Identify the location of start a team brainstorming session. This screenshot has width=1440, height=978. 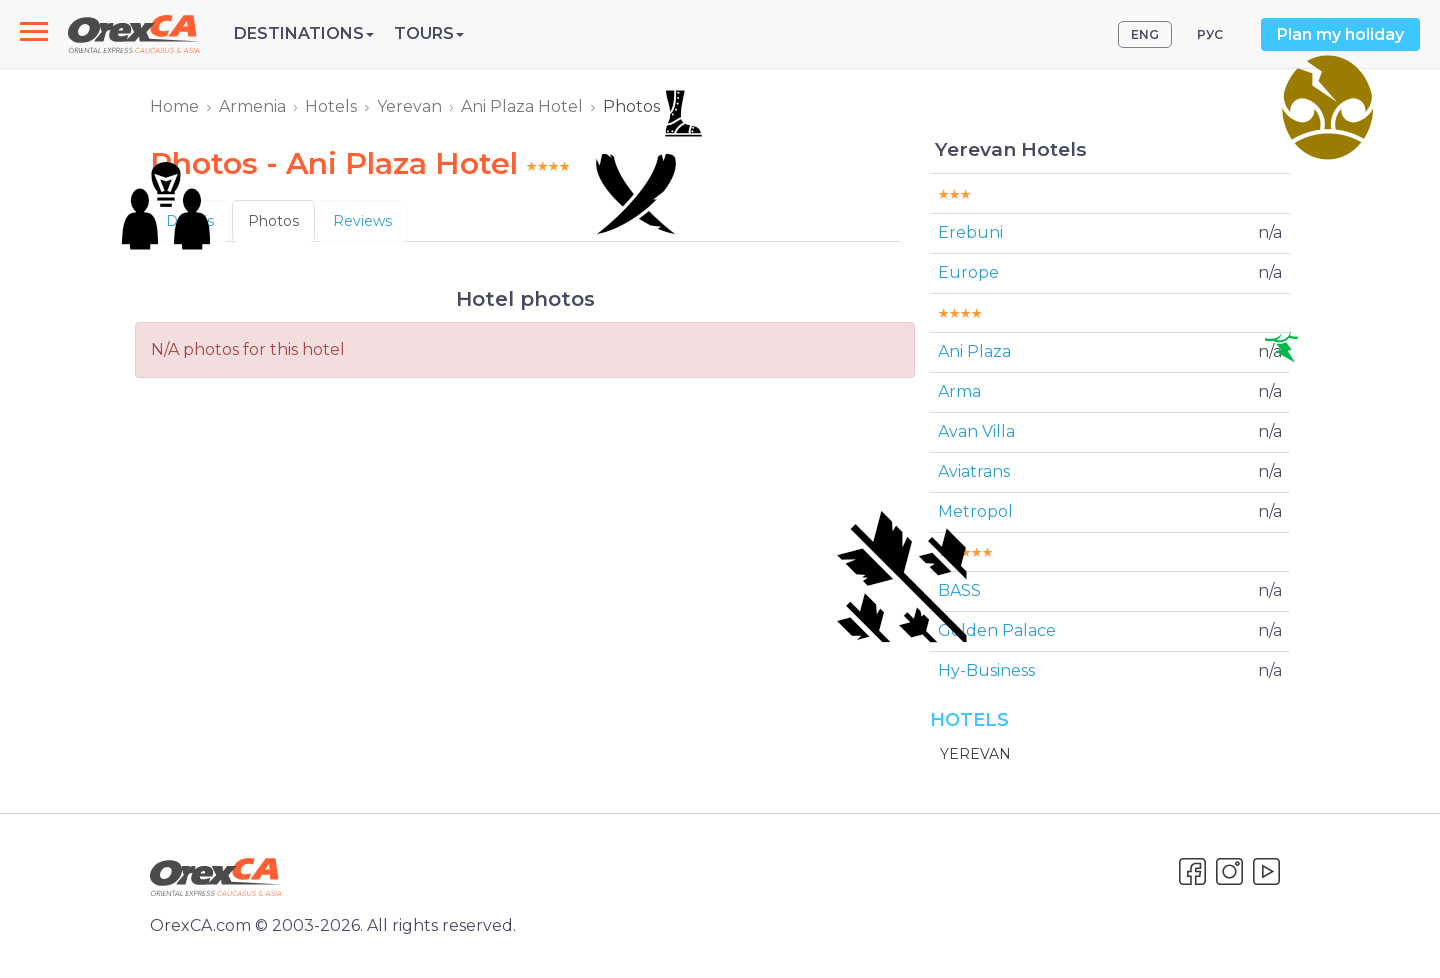
(166, 206).